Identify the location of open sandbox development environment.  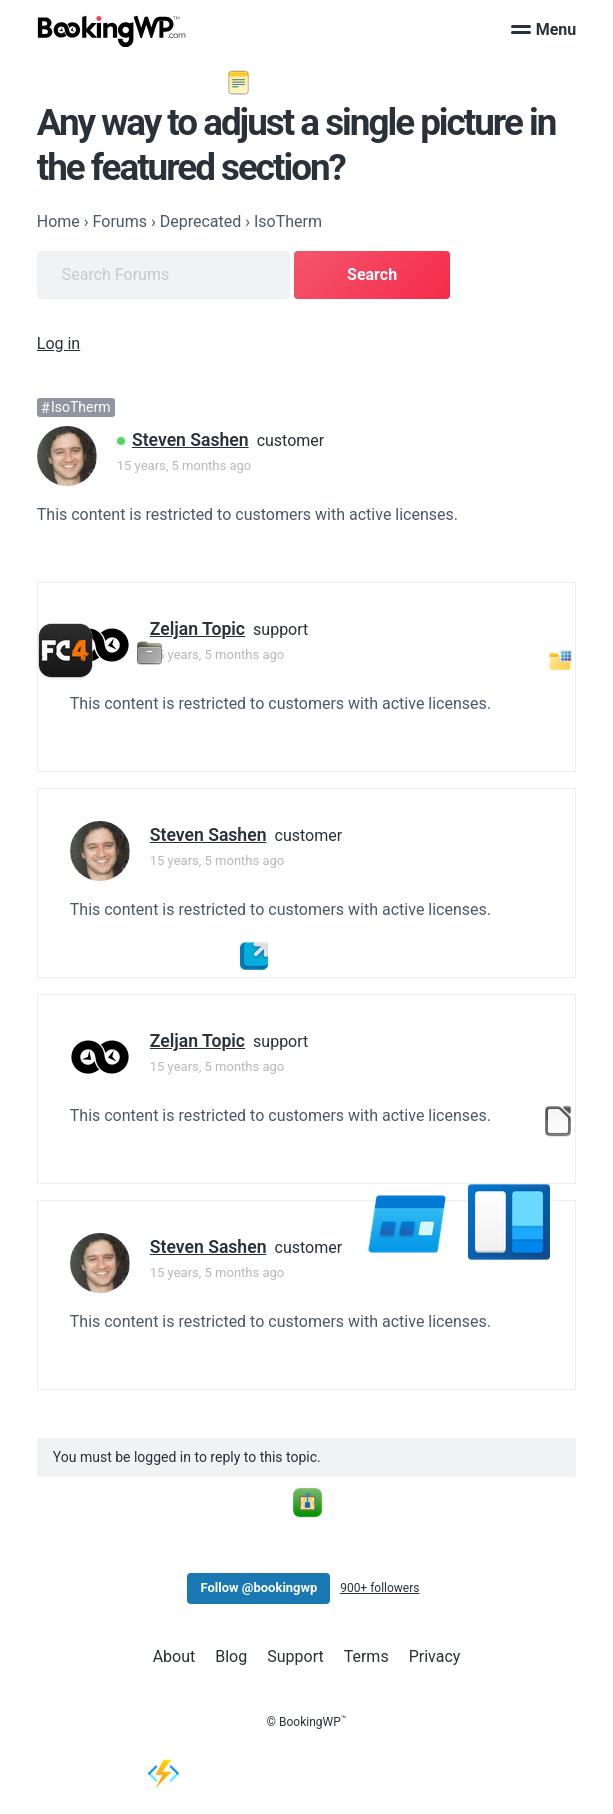
(307, 1502).